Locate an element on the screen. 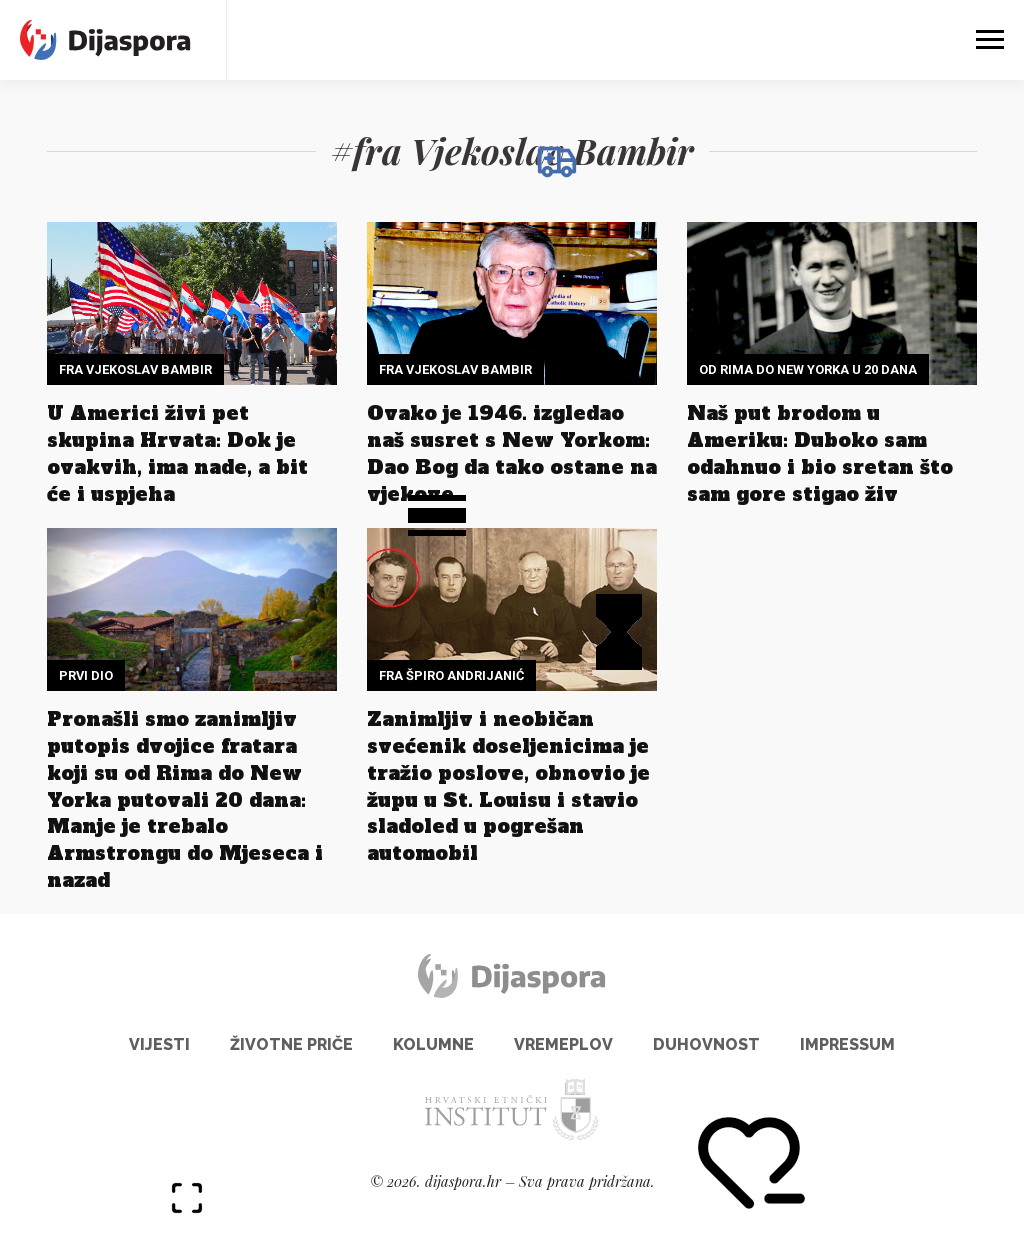 This screenshot has width=1024, height=1259. remove from favorites is located at coordinates (749, 1163).